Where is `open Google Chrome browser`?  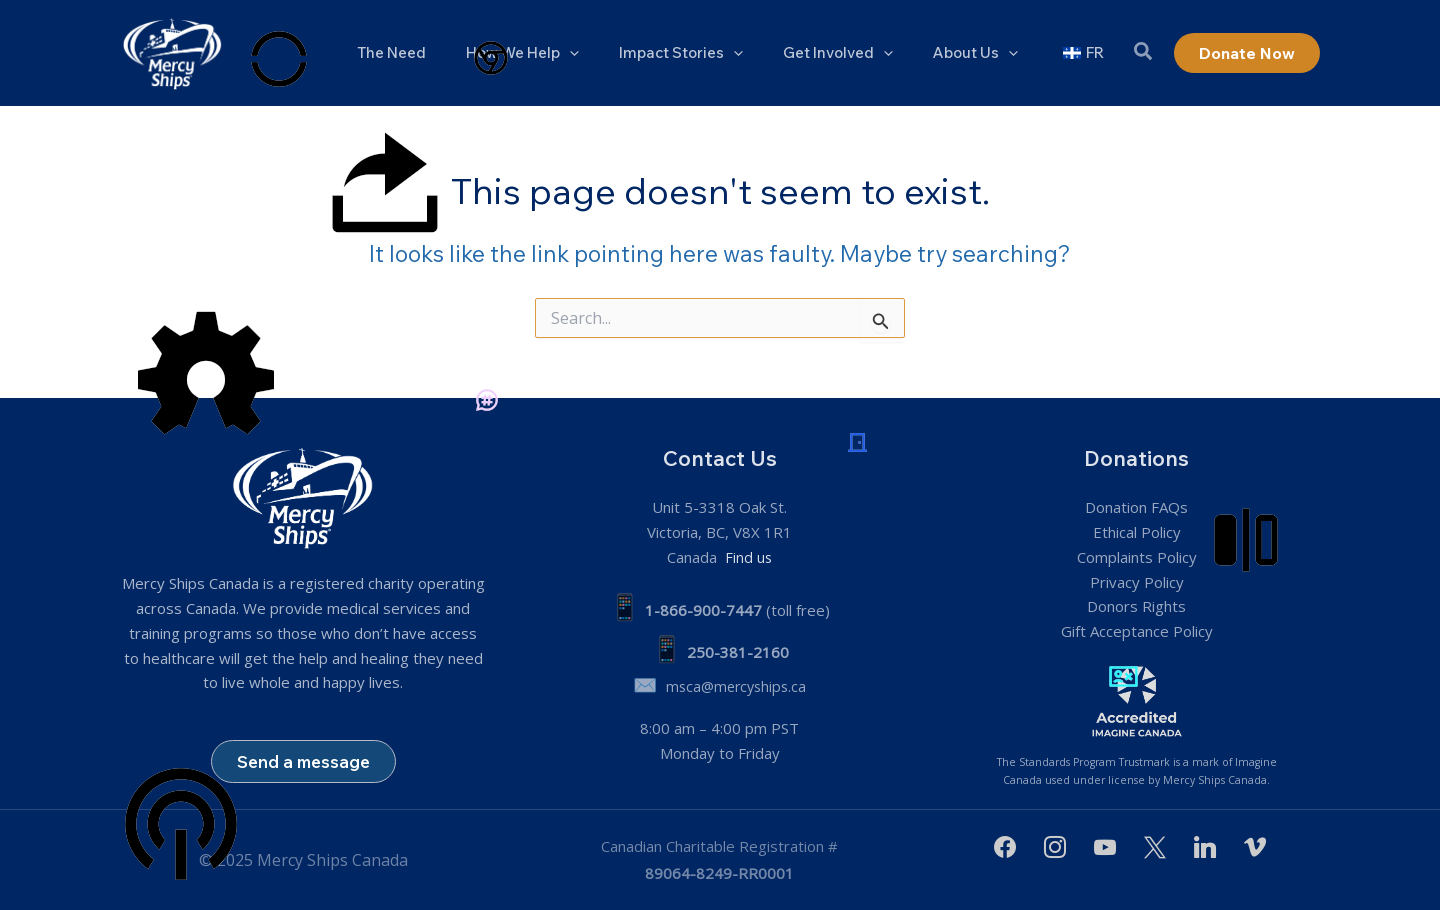
open Google Chrome browser is located at coordinates (491, 58).